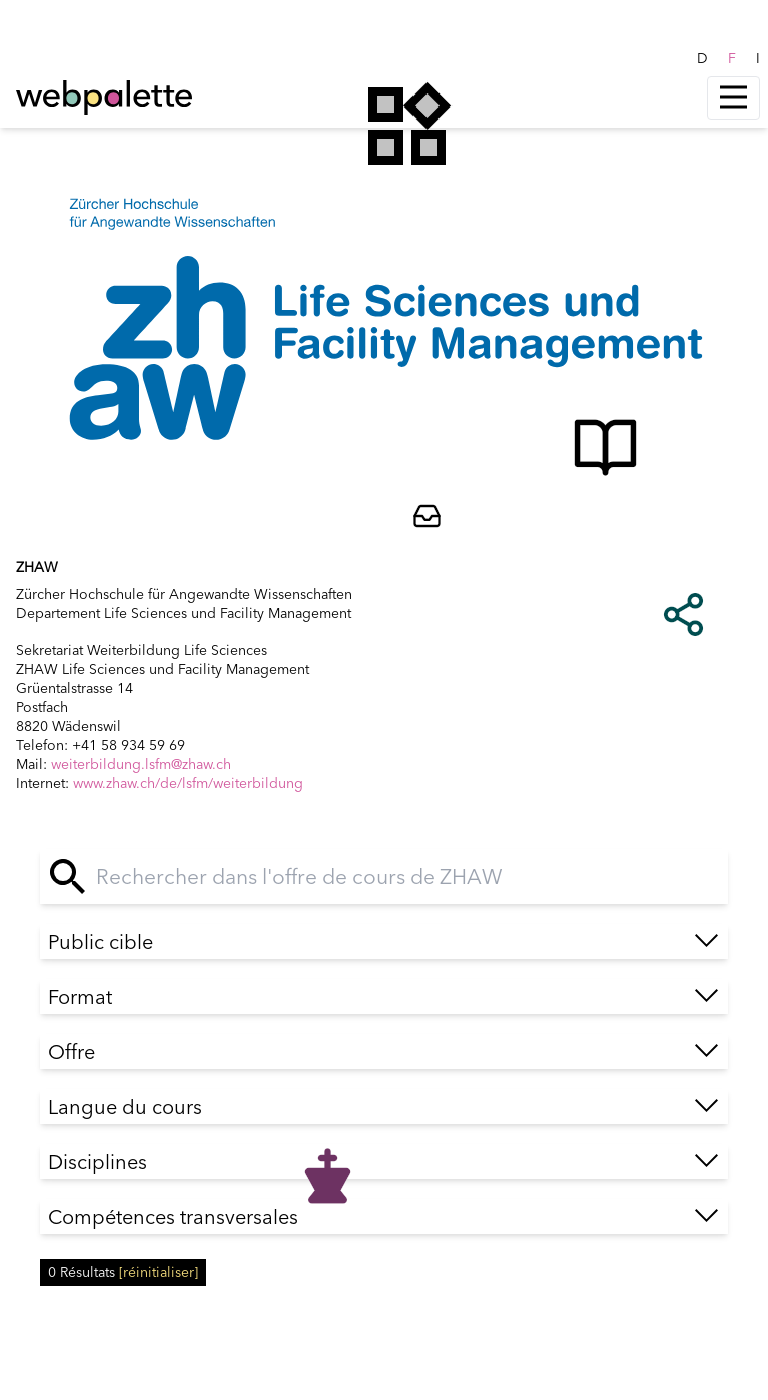  What do you see at coordinates (427, 516) in the screenshot?
I see `view your inbox messages` at bounding box center [427, 516].